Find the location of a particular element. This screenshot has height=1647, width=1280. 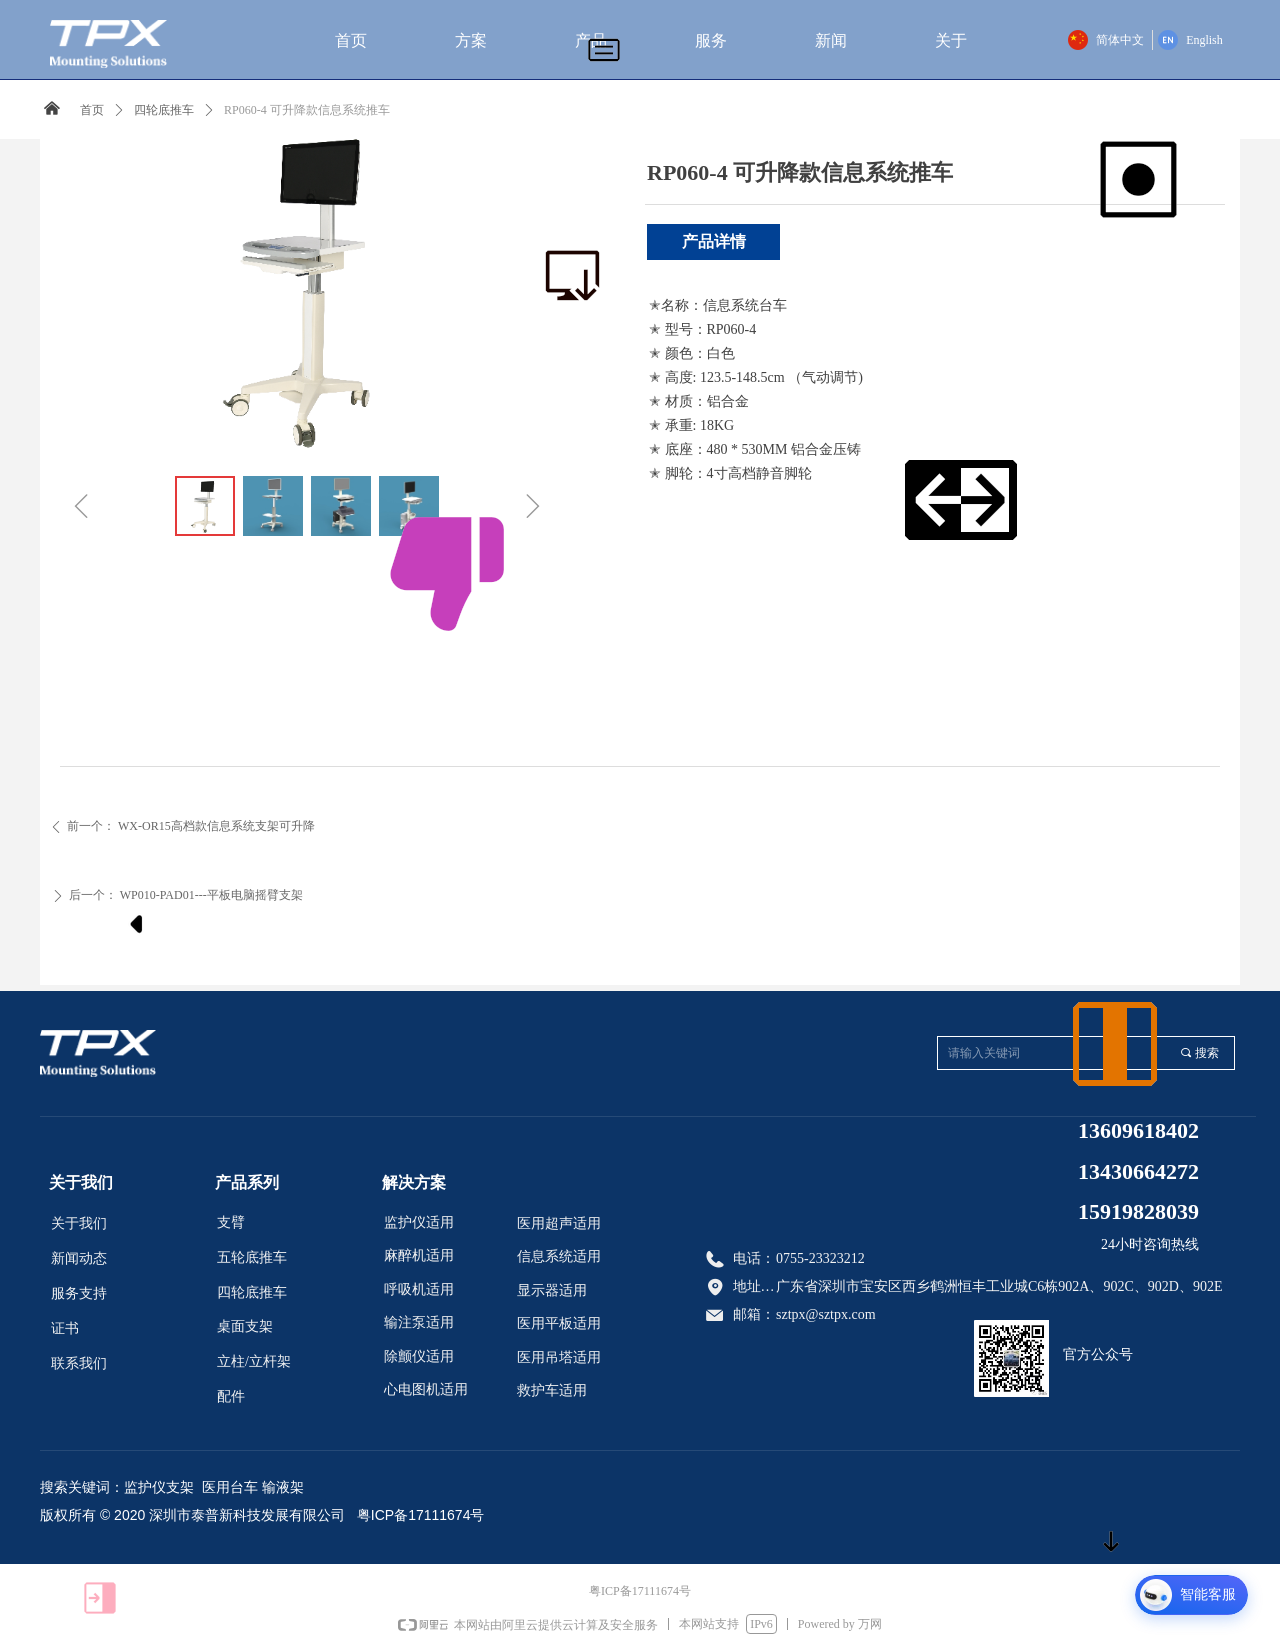

download file to desktop is located at coordinates (572, 273).